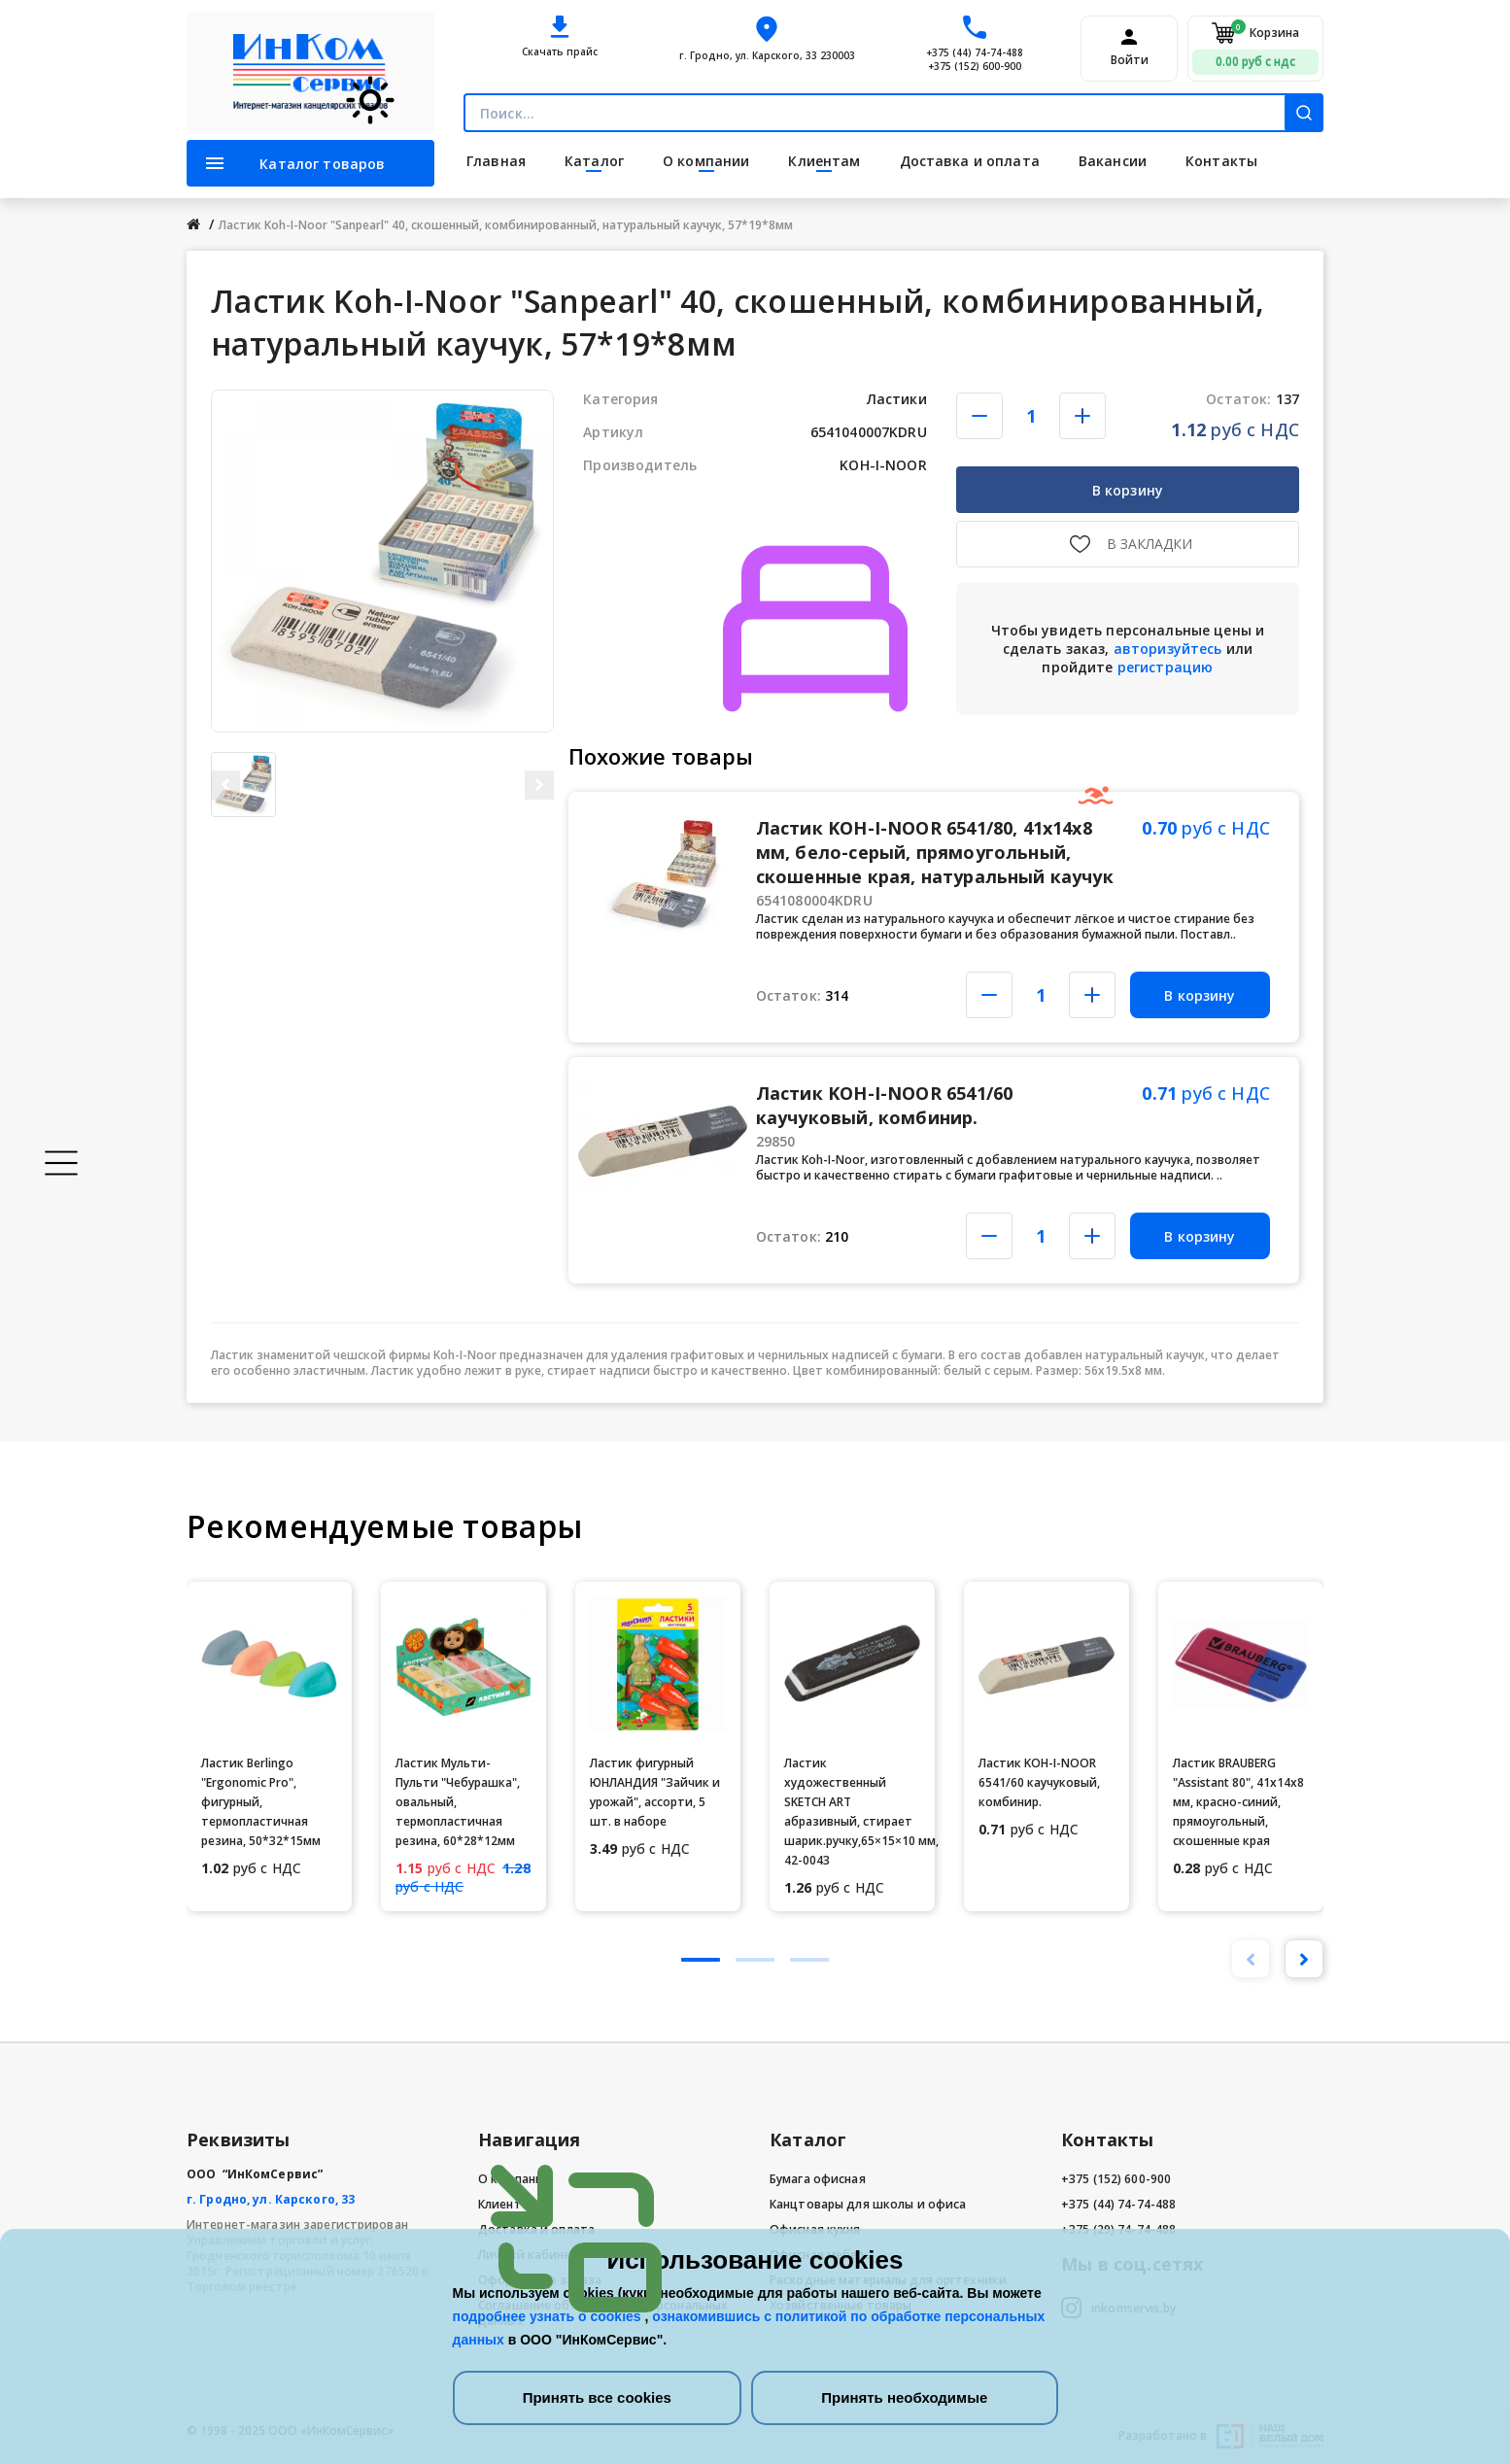 This screenshot has width=1510, height=2464. What do you see at coordinates (370, 100) in the screenshot?
I see `switch to light mode` at bounding box center [370, 100].